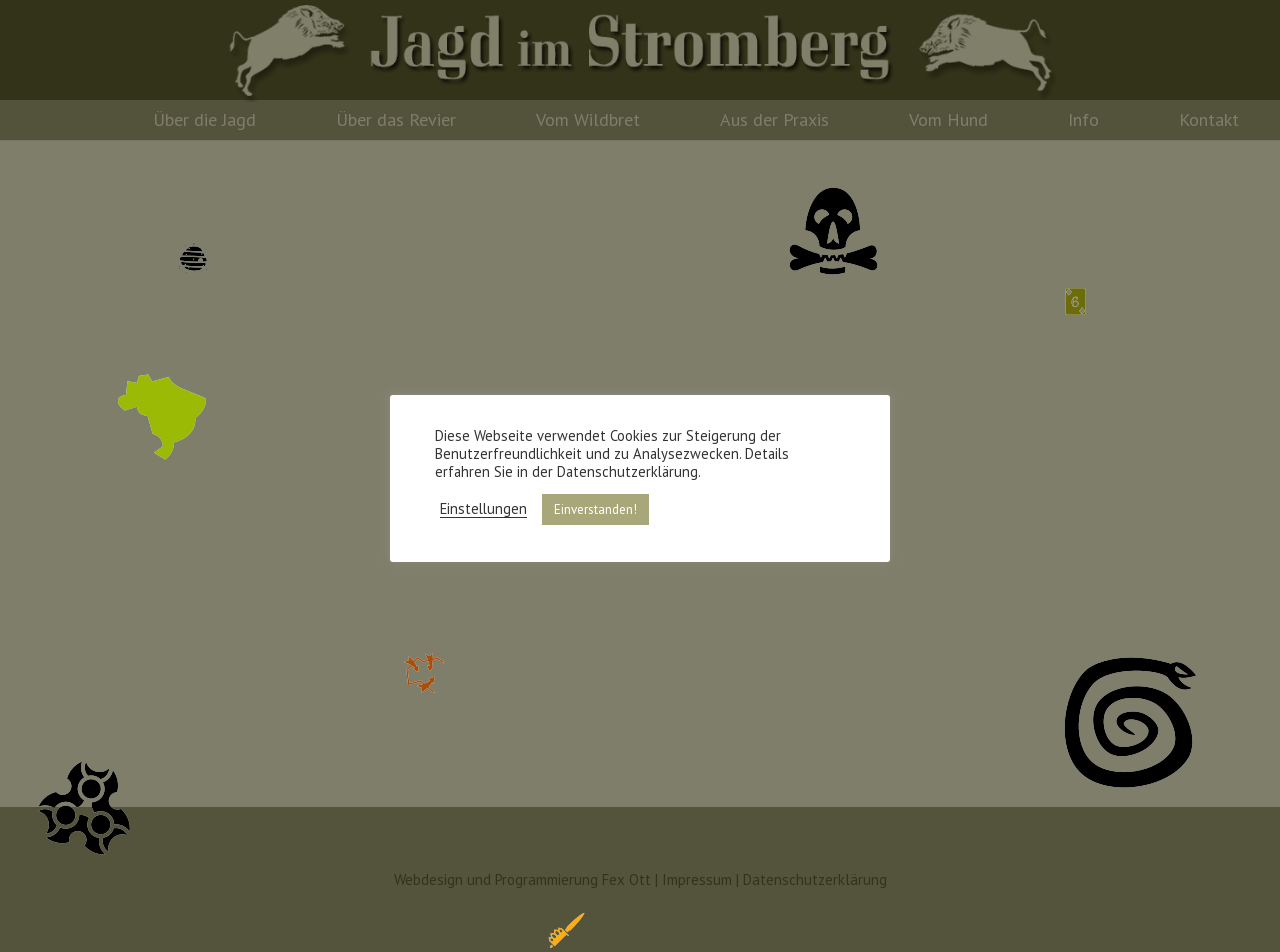  Describe the element at coordinates (193, 257) in the screenshot. I see `view beehive or apiary location` at that location.